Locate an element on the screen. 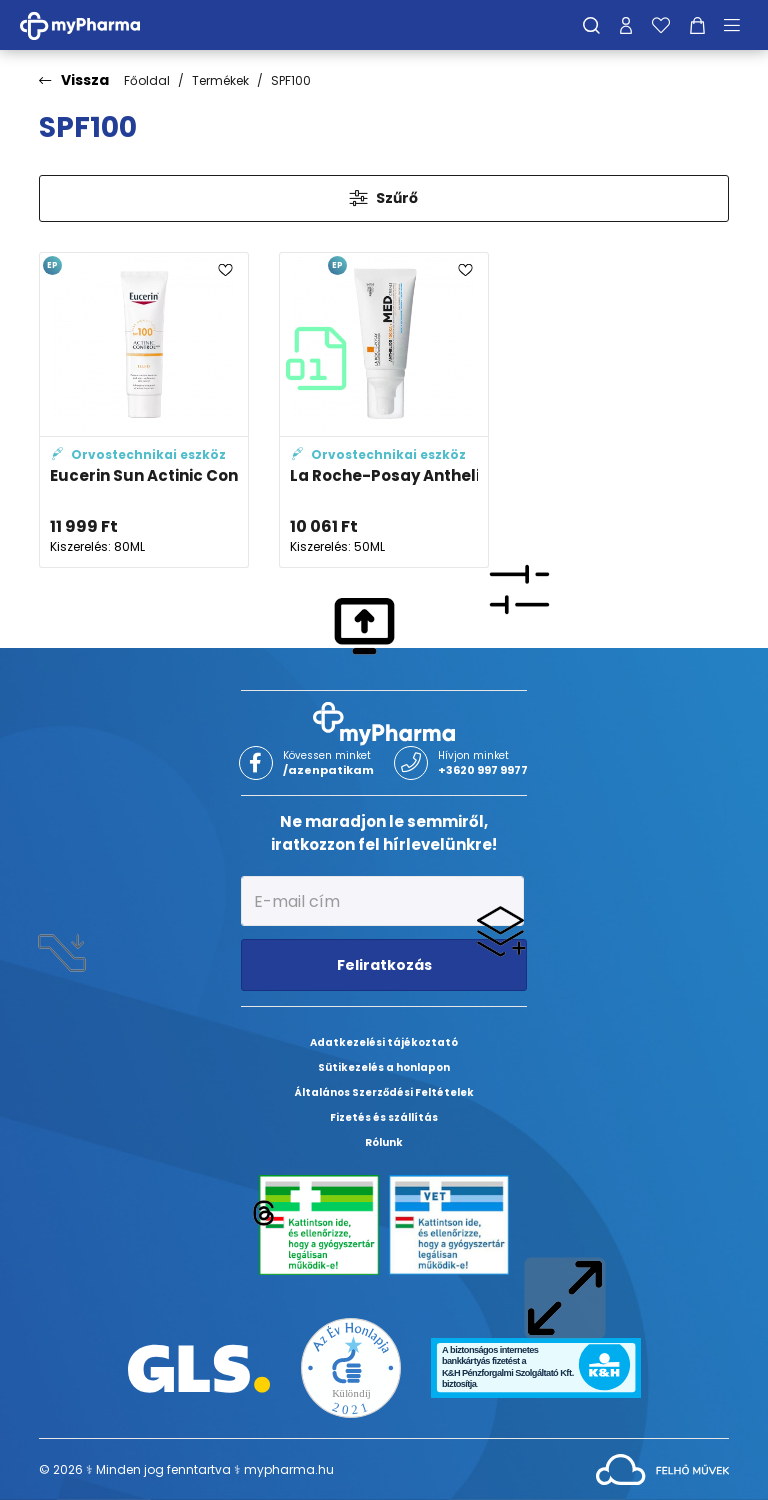  add a new layer to the stack is located at coordinates (500, 931).